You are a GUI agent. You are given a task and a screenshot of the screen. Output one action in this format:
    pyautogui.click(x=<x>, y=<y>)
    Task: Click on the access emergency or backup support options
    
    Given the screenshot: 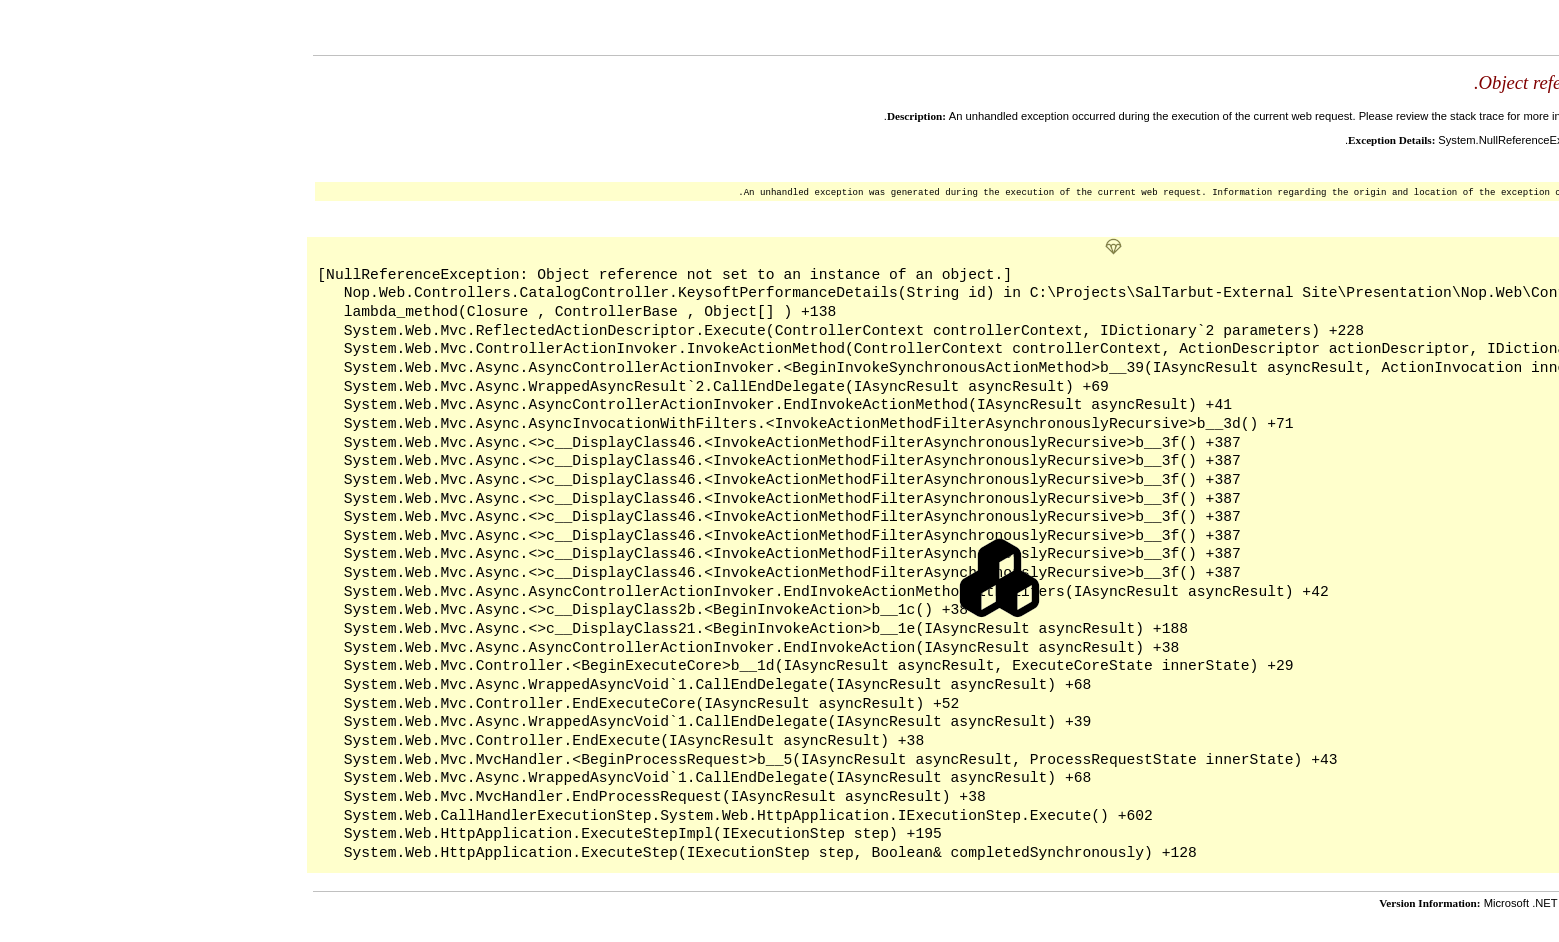 What is the action you would take?
    pyautogui.click(x=1113, y=246)
    